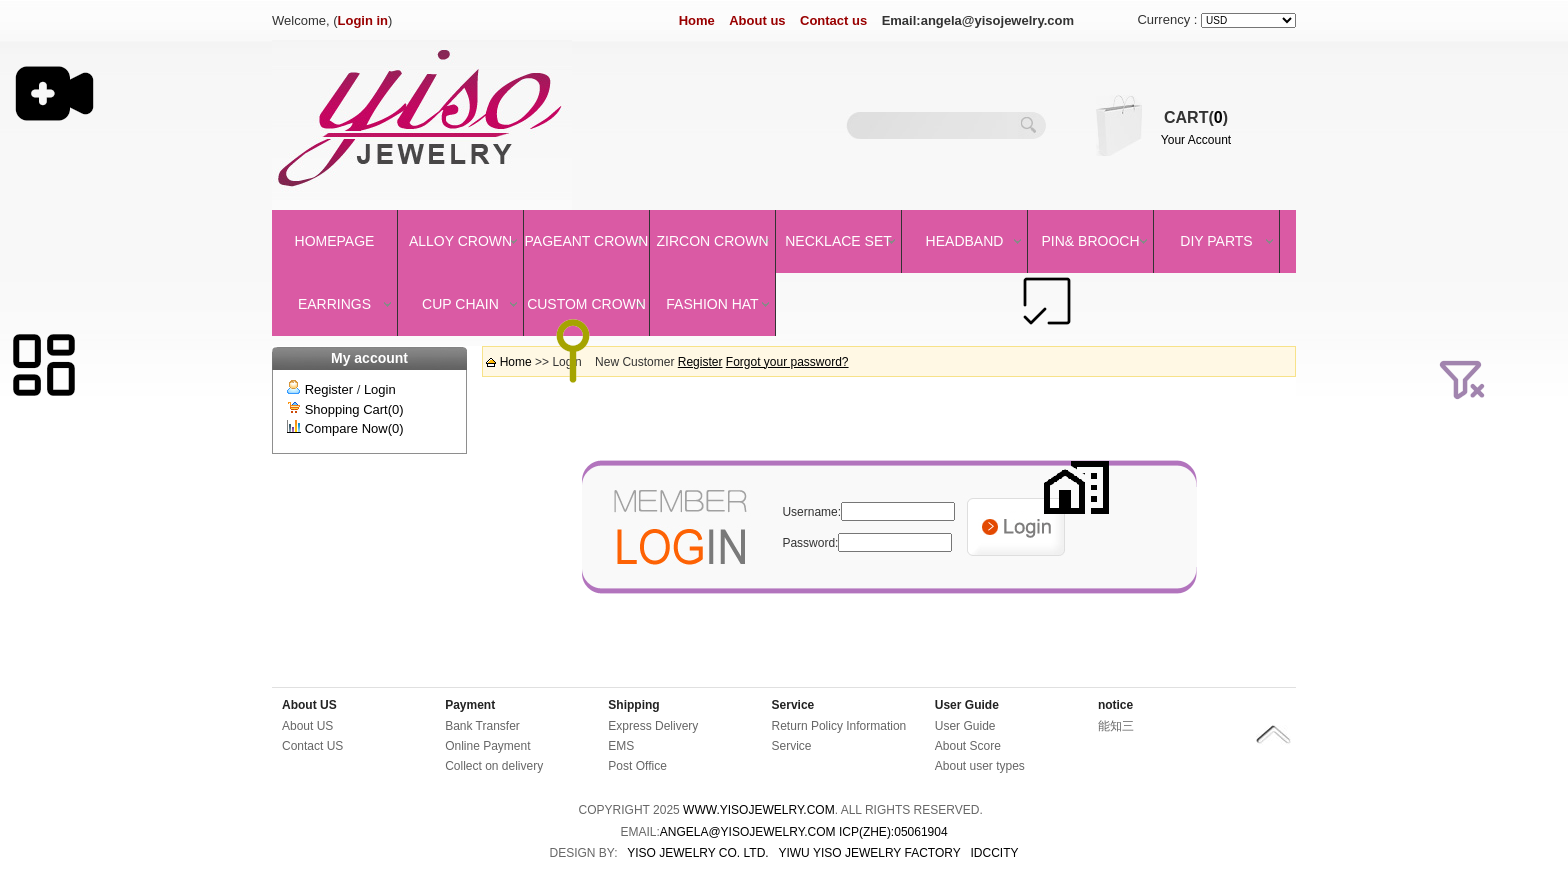 This screenshot has height=875, width=1568. Describe the element at coordinates (573, 351) in the screenshot. I see `mark a location on the map` at that location.